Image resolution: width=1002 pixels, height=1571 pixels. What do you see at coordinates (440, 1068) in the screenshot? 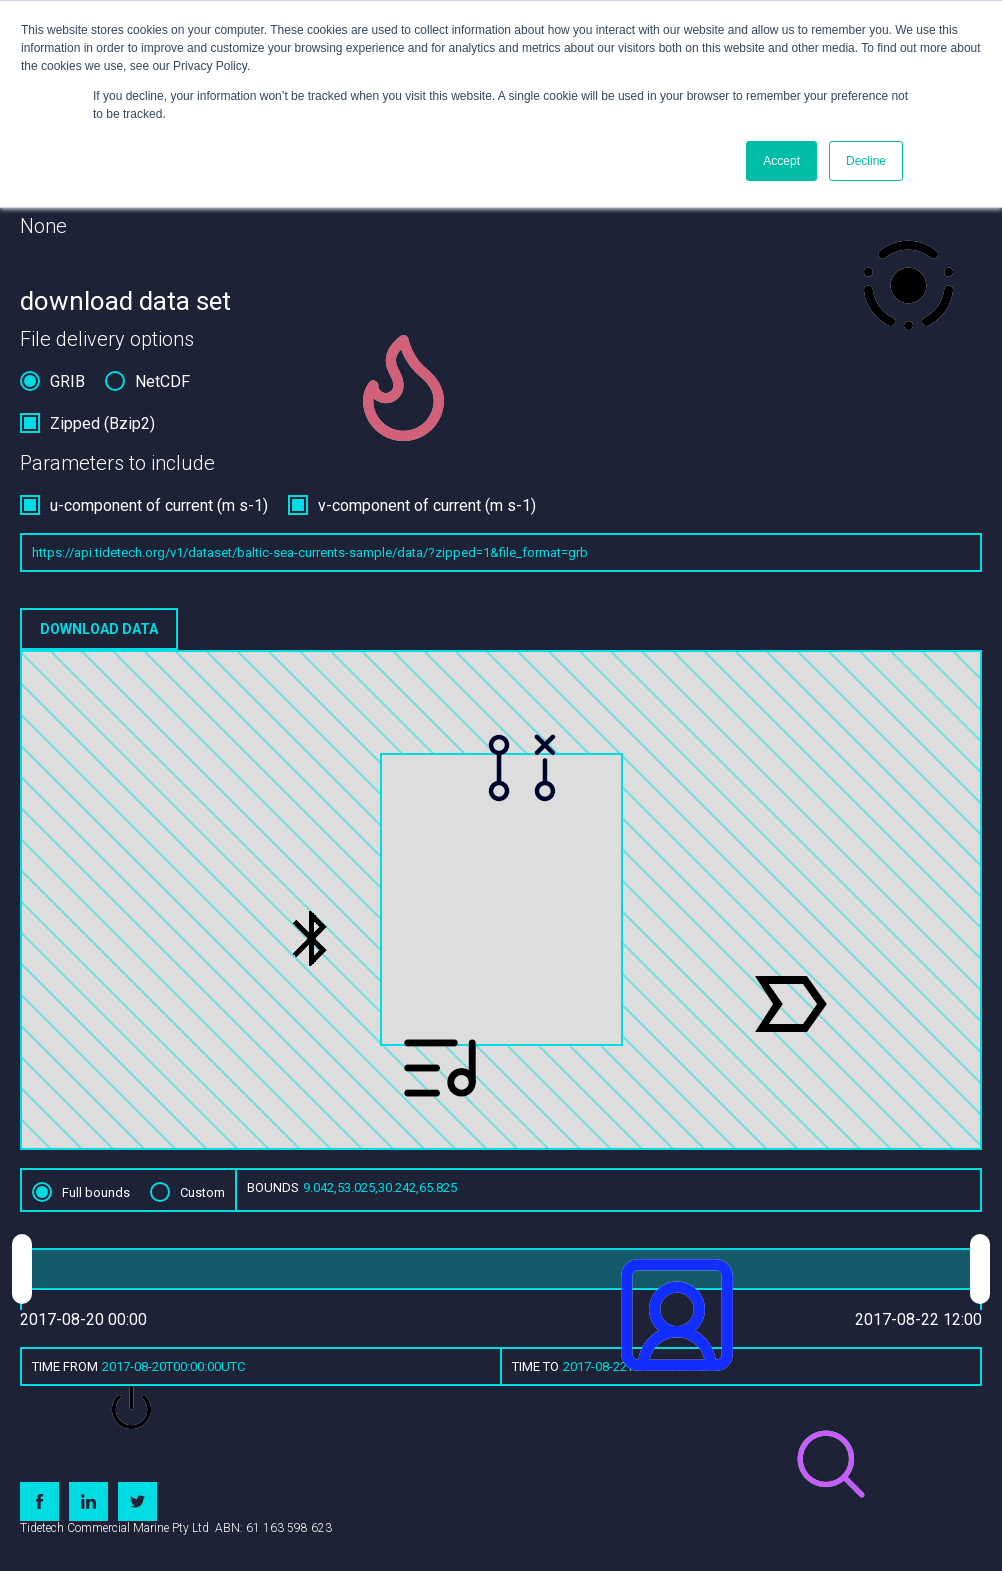
I see `view music playlist` at bounding box center [440, 1068].